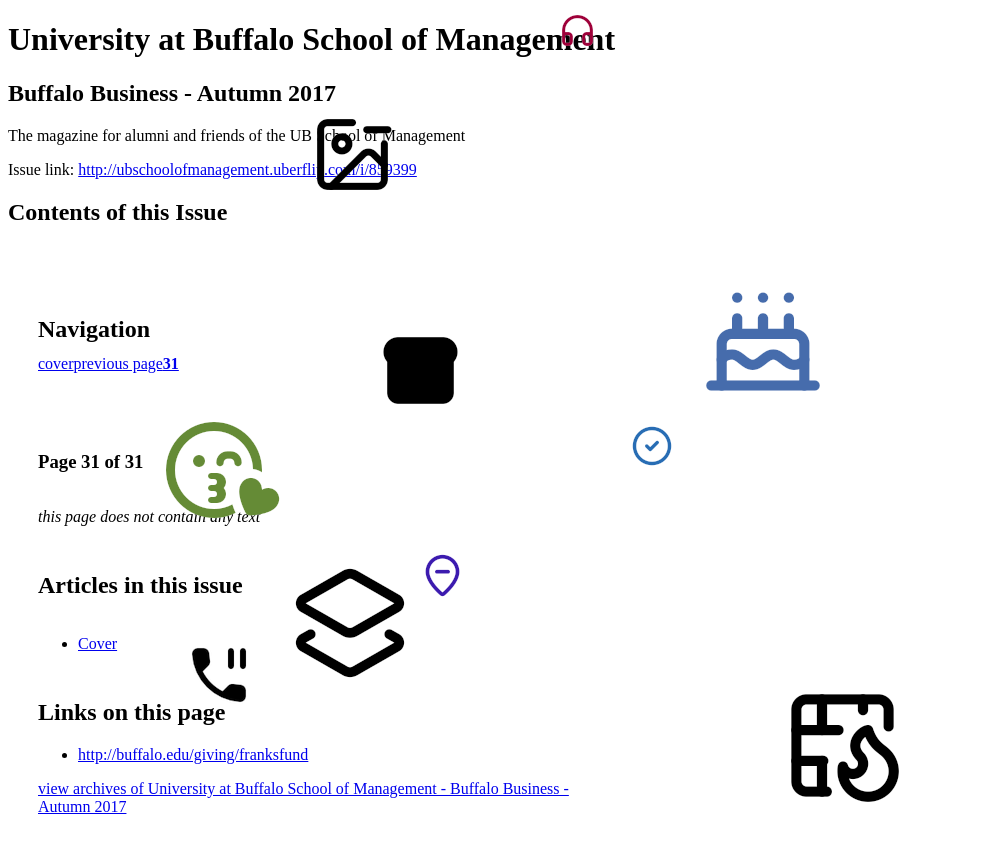 This screenshot has height=846, width=998. What do you see at coordinates (350, 623) in the screenshot?
I see `view or manage layers` at bounding box center [350, 623].